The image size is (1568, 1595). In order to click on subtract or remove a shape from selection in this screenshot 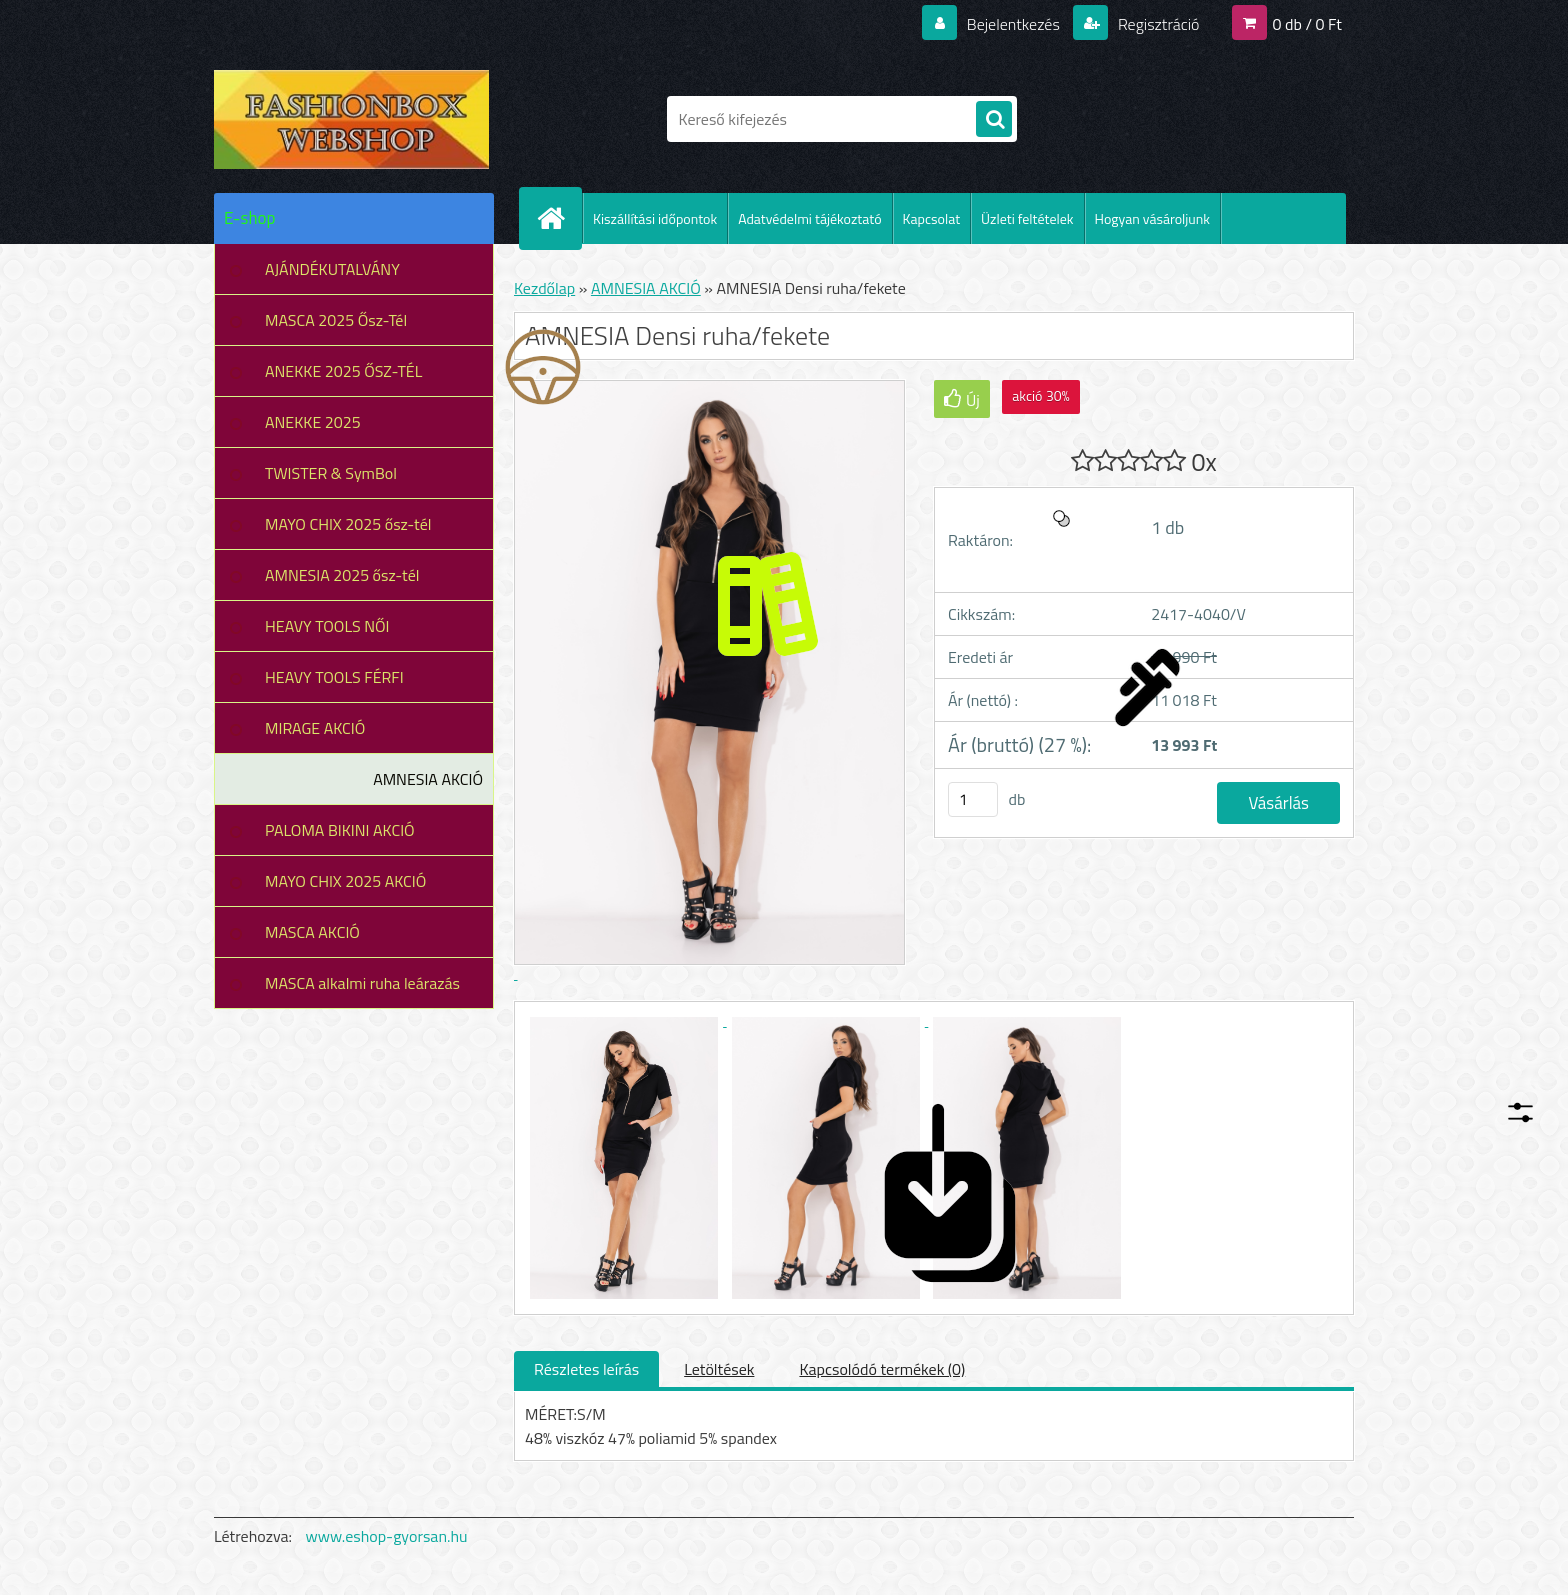, I will do `click(1061, 518)`.